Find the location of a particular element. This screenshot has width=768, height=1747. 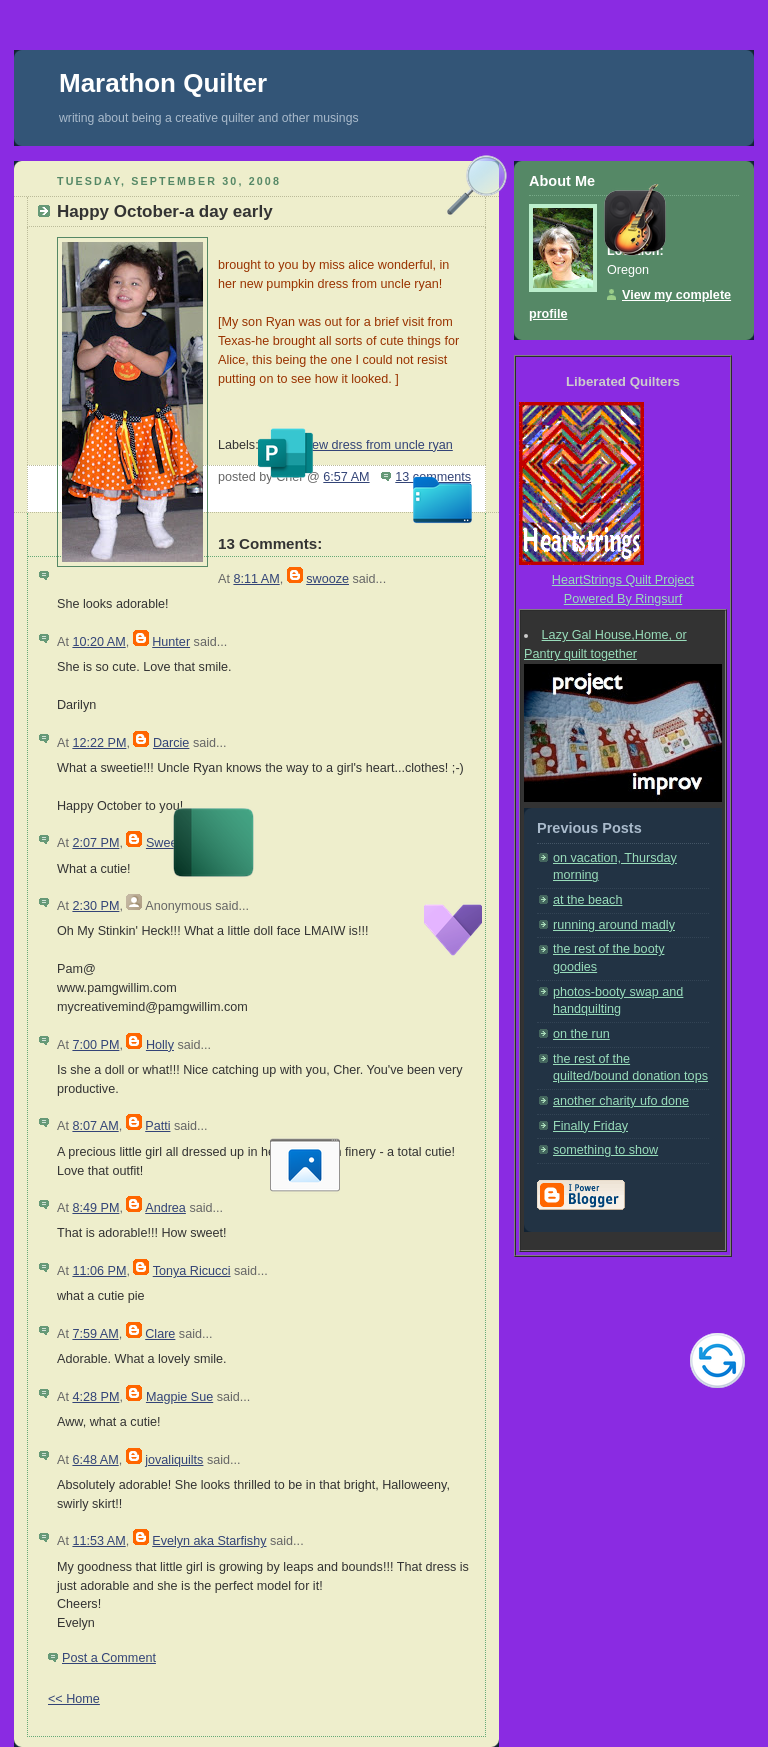

open GarageBand music creation app is located at coordinates (635, 221).